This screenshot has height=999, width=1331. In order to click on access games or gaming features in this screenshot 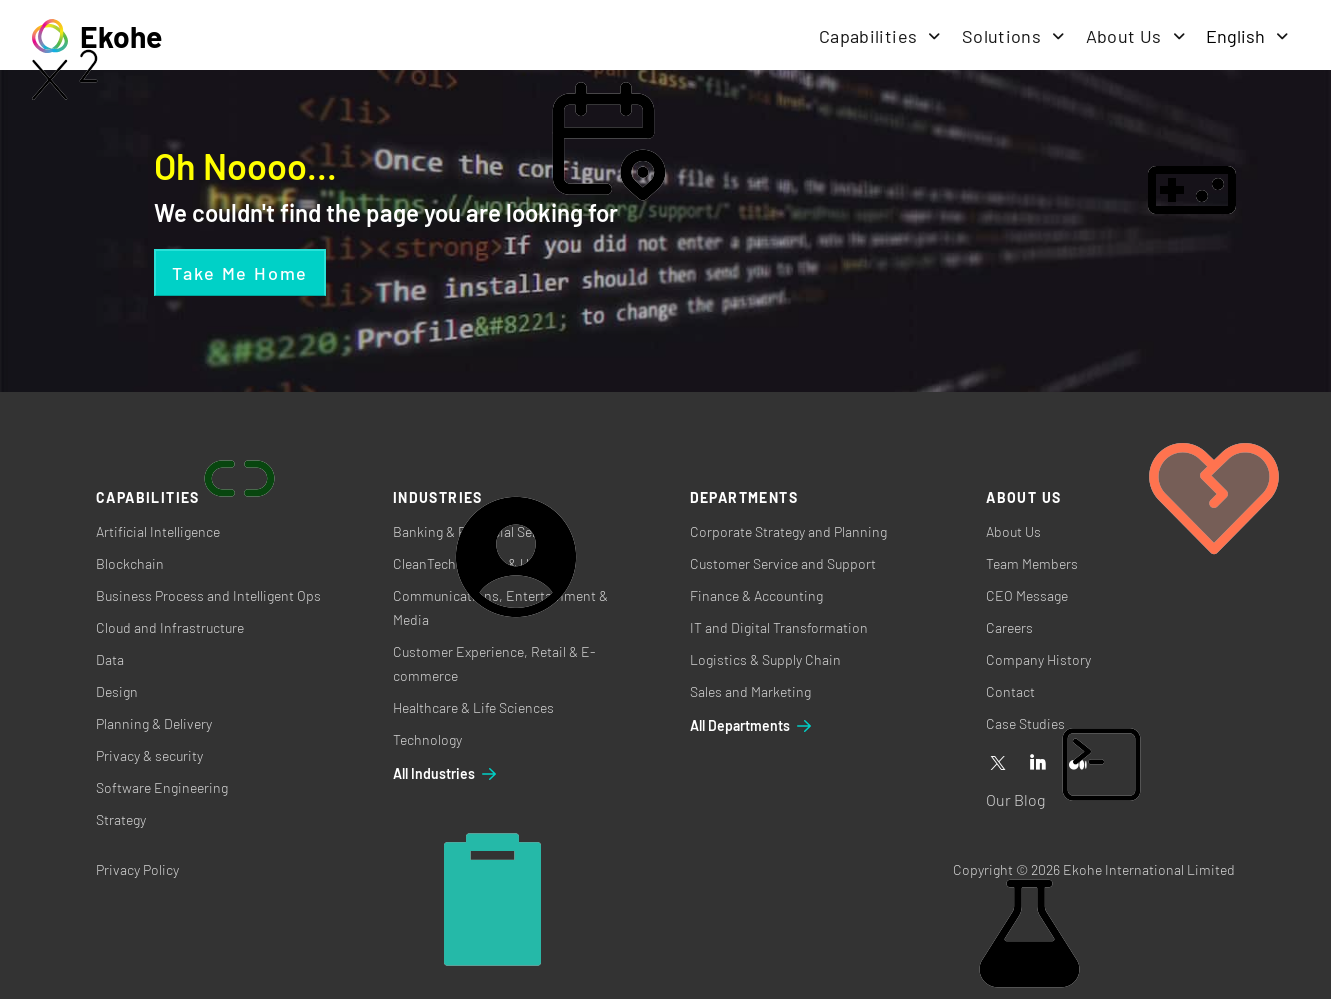, I will do `click(1192, 190)`.